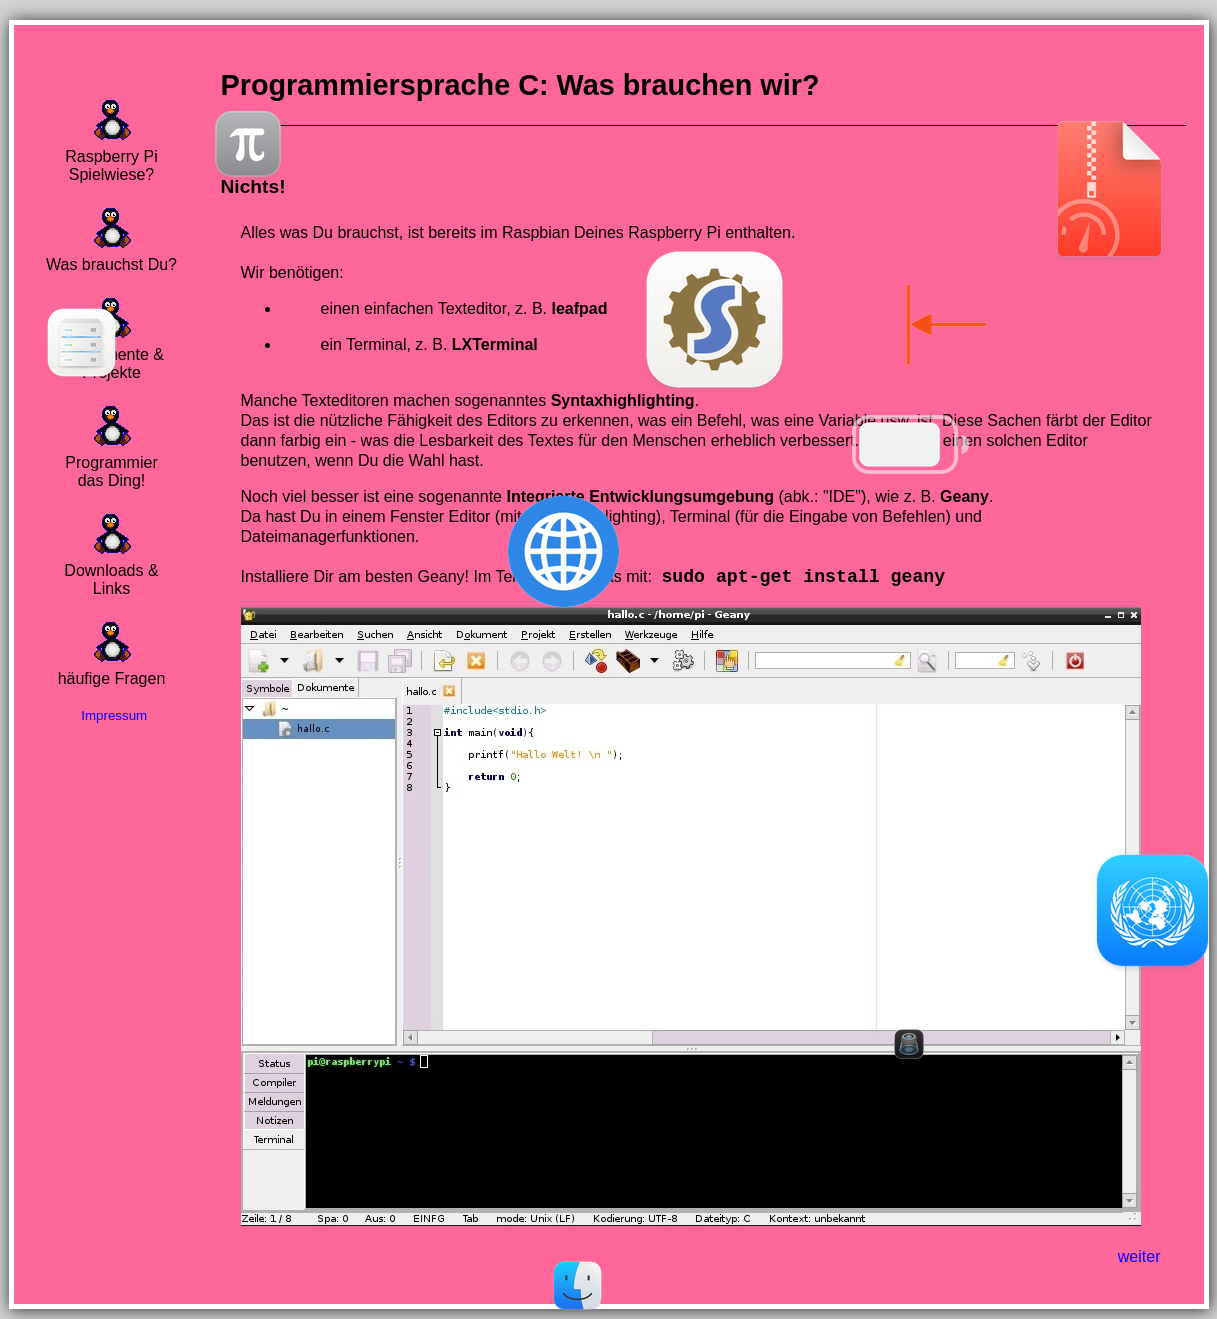 This screenshot has height=1319, width=1217. I want to click on indicates a web-based or online resource, so click(563, 551).